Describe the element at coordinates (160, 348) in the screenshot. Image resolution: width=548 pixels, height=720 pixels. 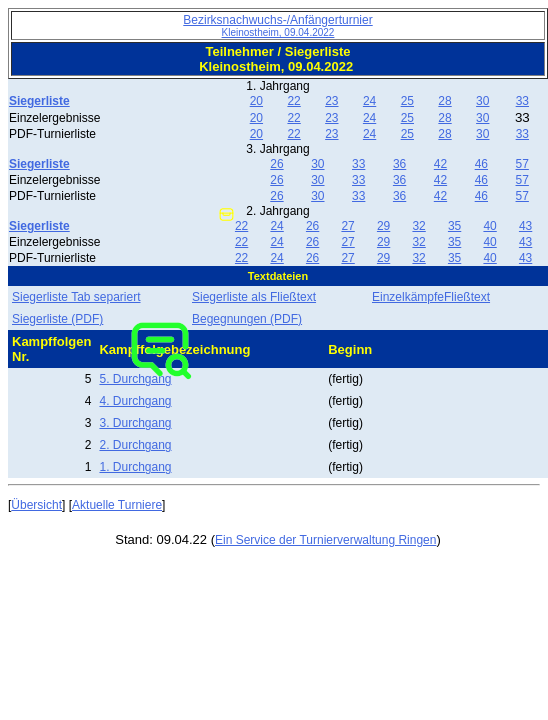
I see `search through your messages` at that location.